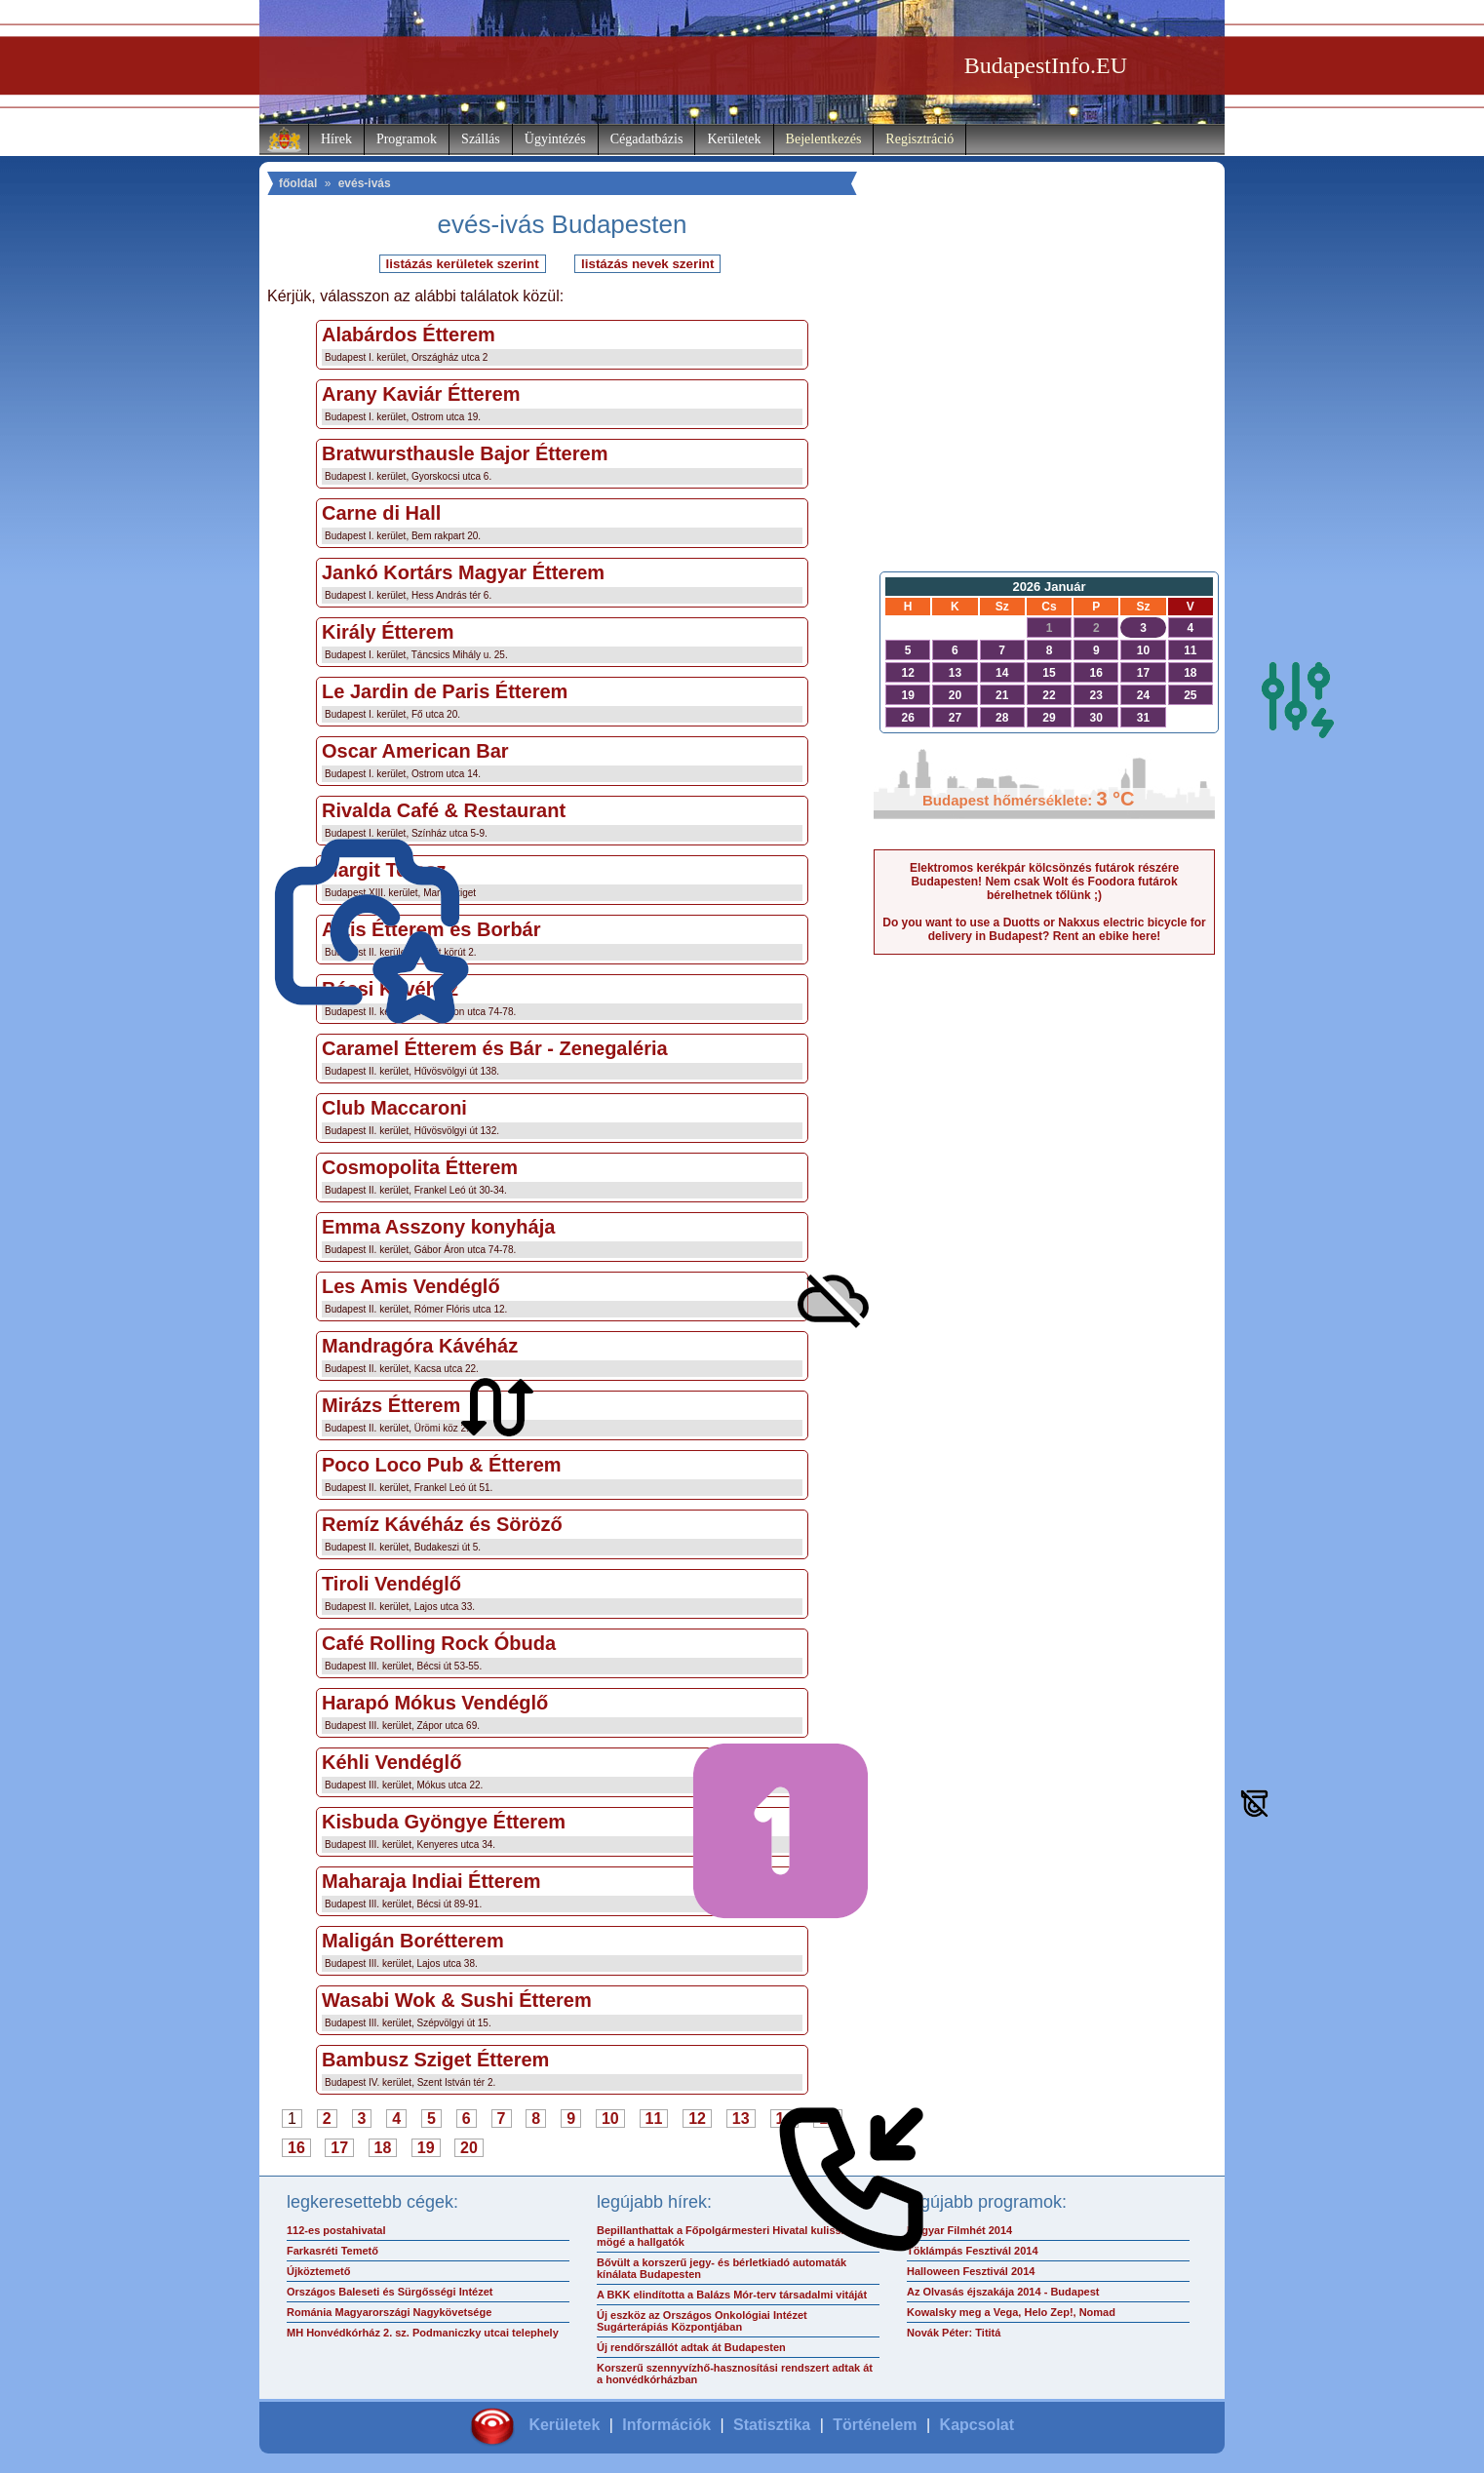  I want to click on indicates no cloud connection available, so click(833, 1298).